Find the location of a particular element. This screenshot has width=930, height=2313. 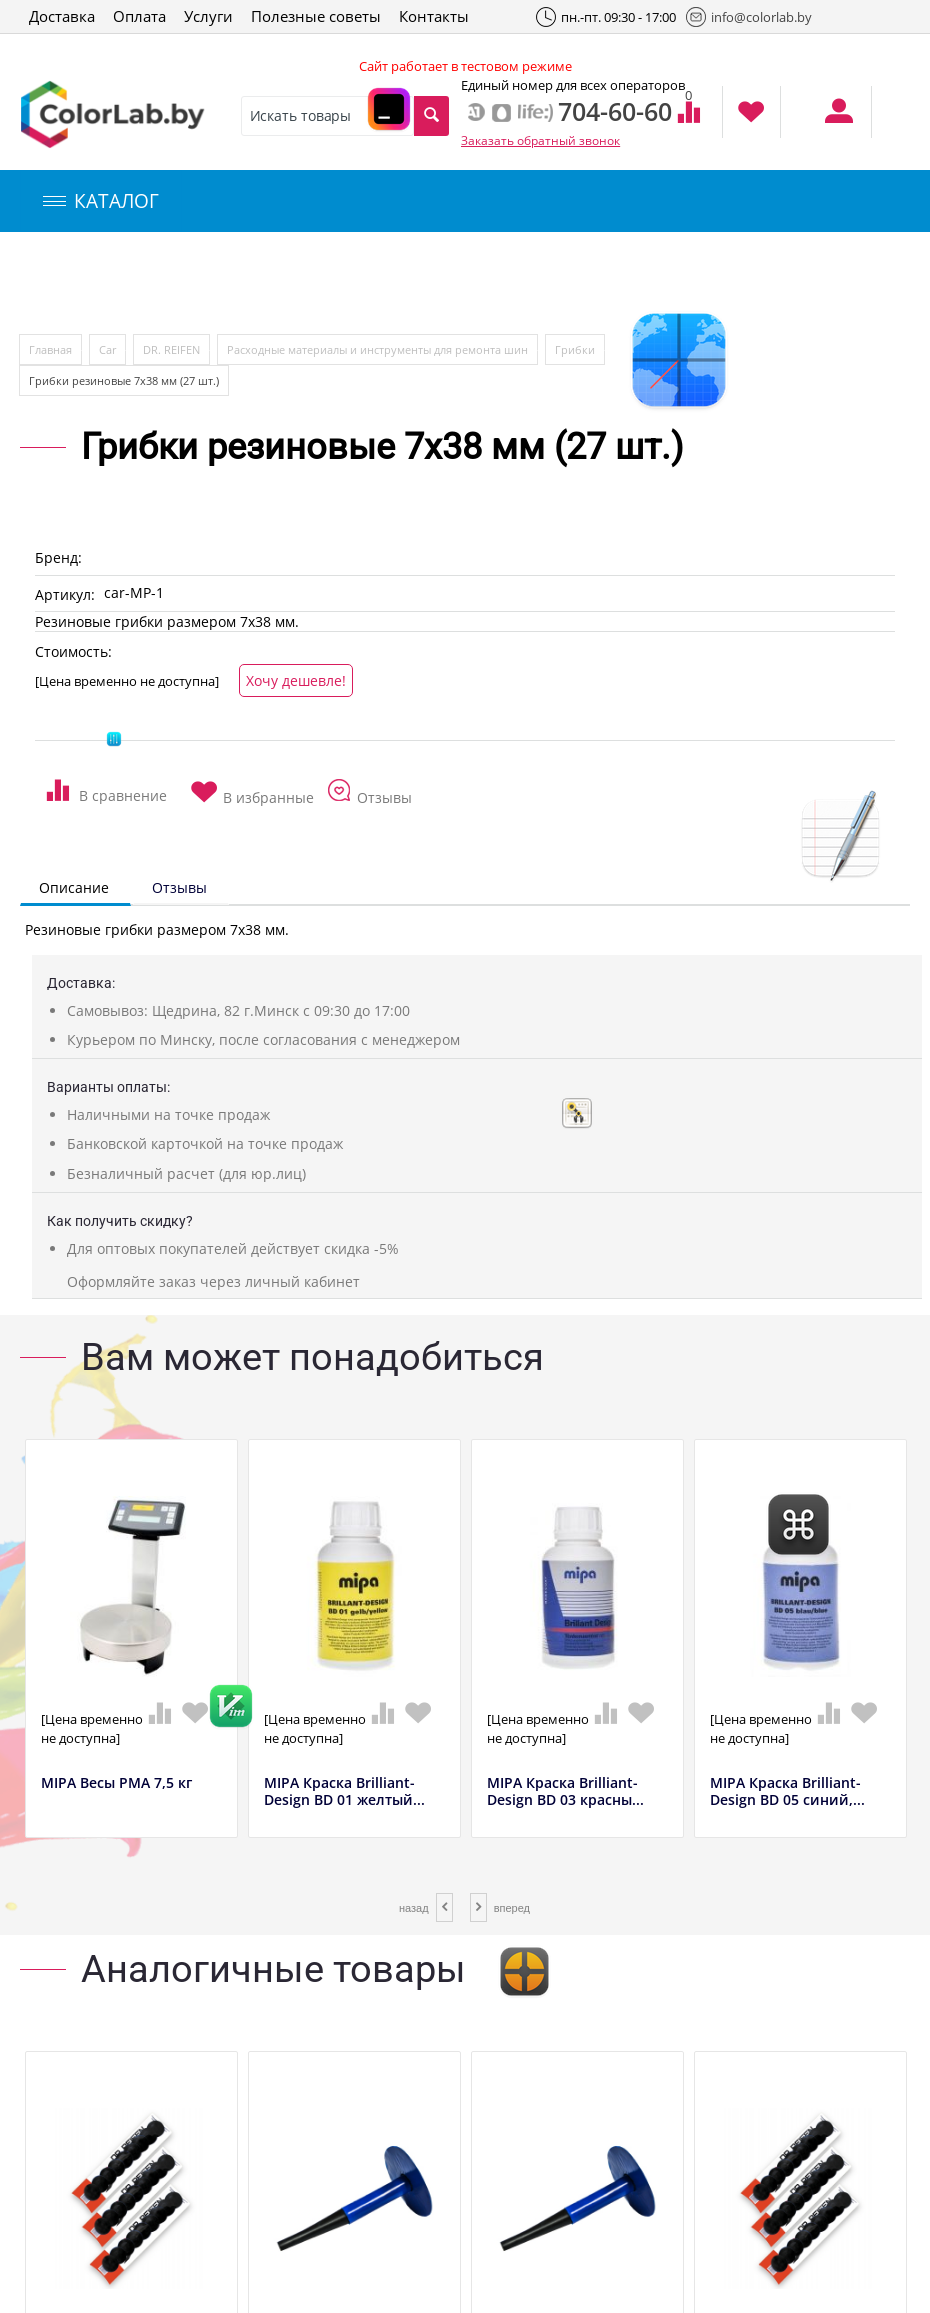

open vim text editor is located at coordinates (231, 1706).